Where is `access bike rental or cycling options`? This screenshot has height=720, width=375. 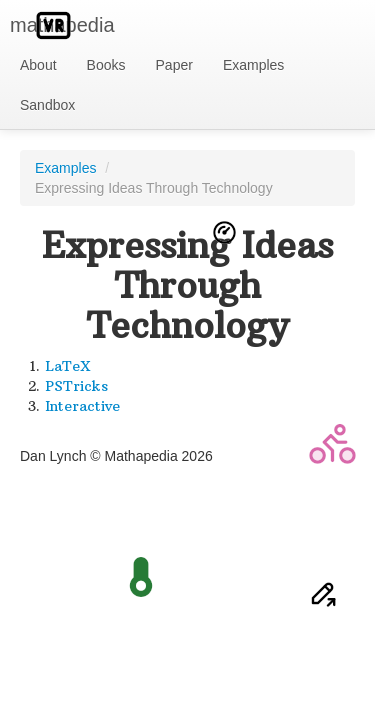 access bike rental or cycling options is located at coordinates (332, 445).